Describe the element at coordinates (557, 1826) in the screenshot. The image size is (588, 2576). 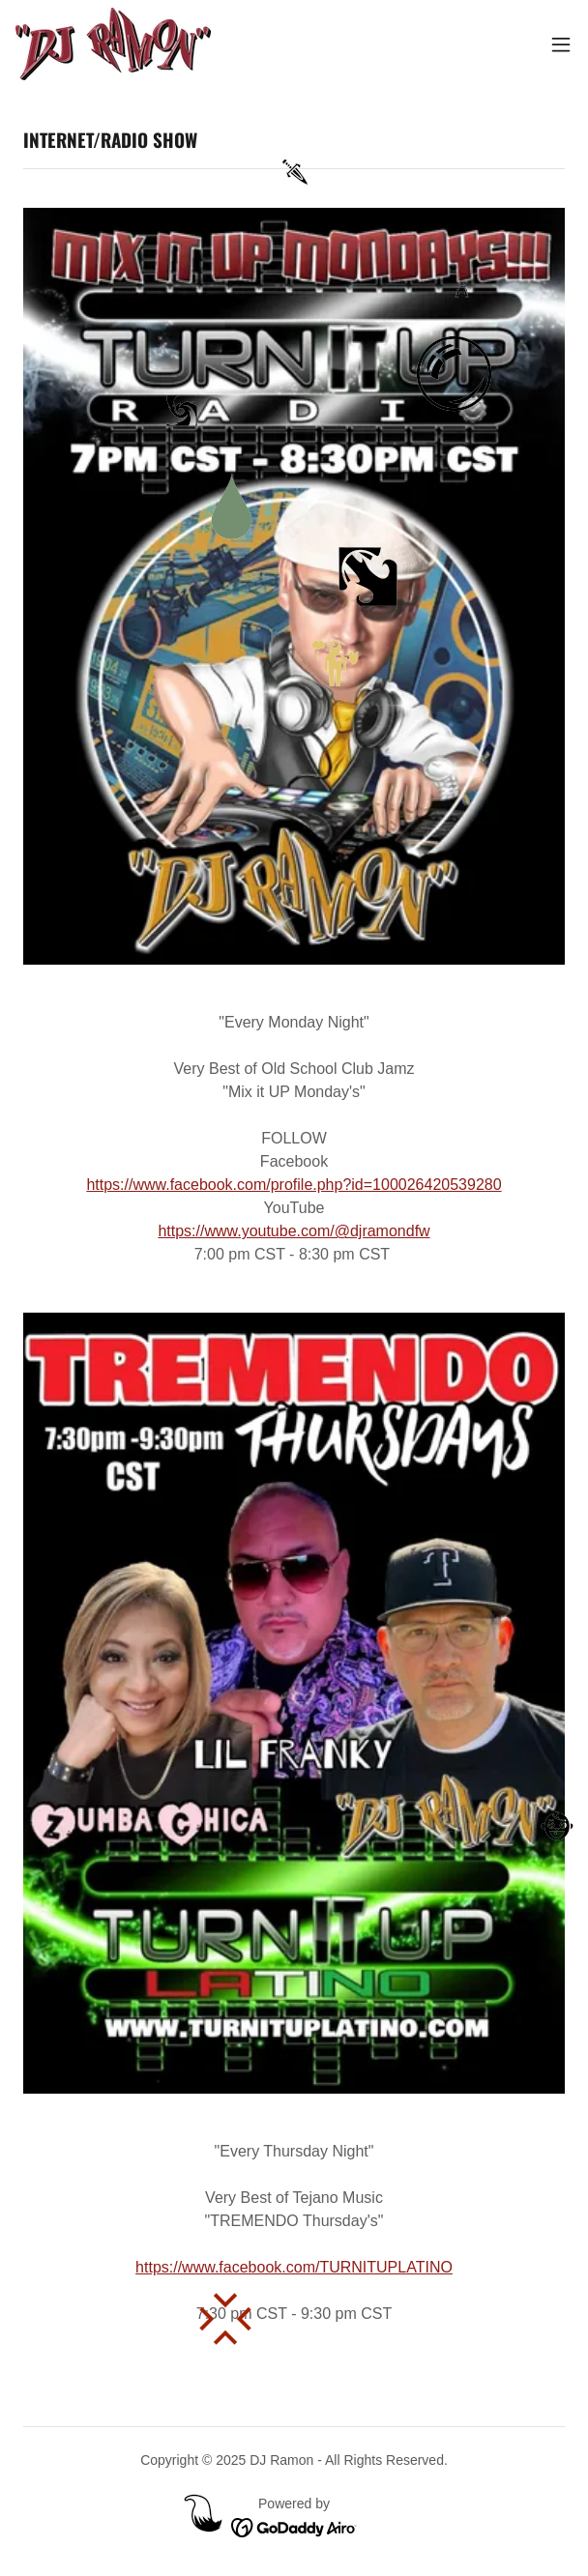
I see `access parenting or baby-related features` at that location.